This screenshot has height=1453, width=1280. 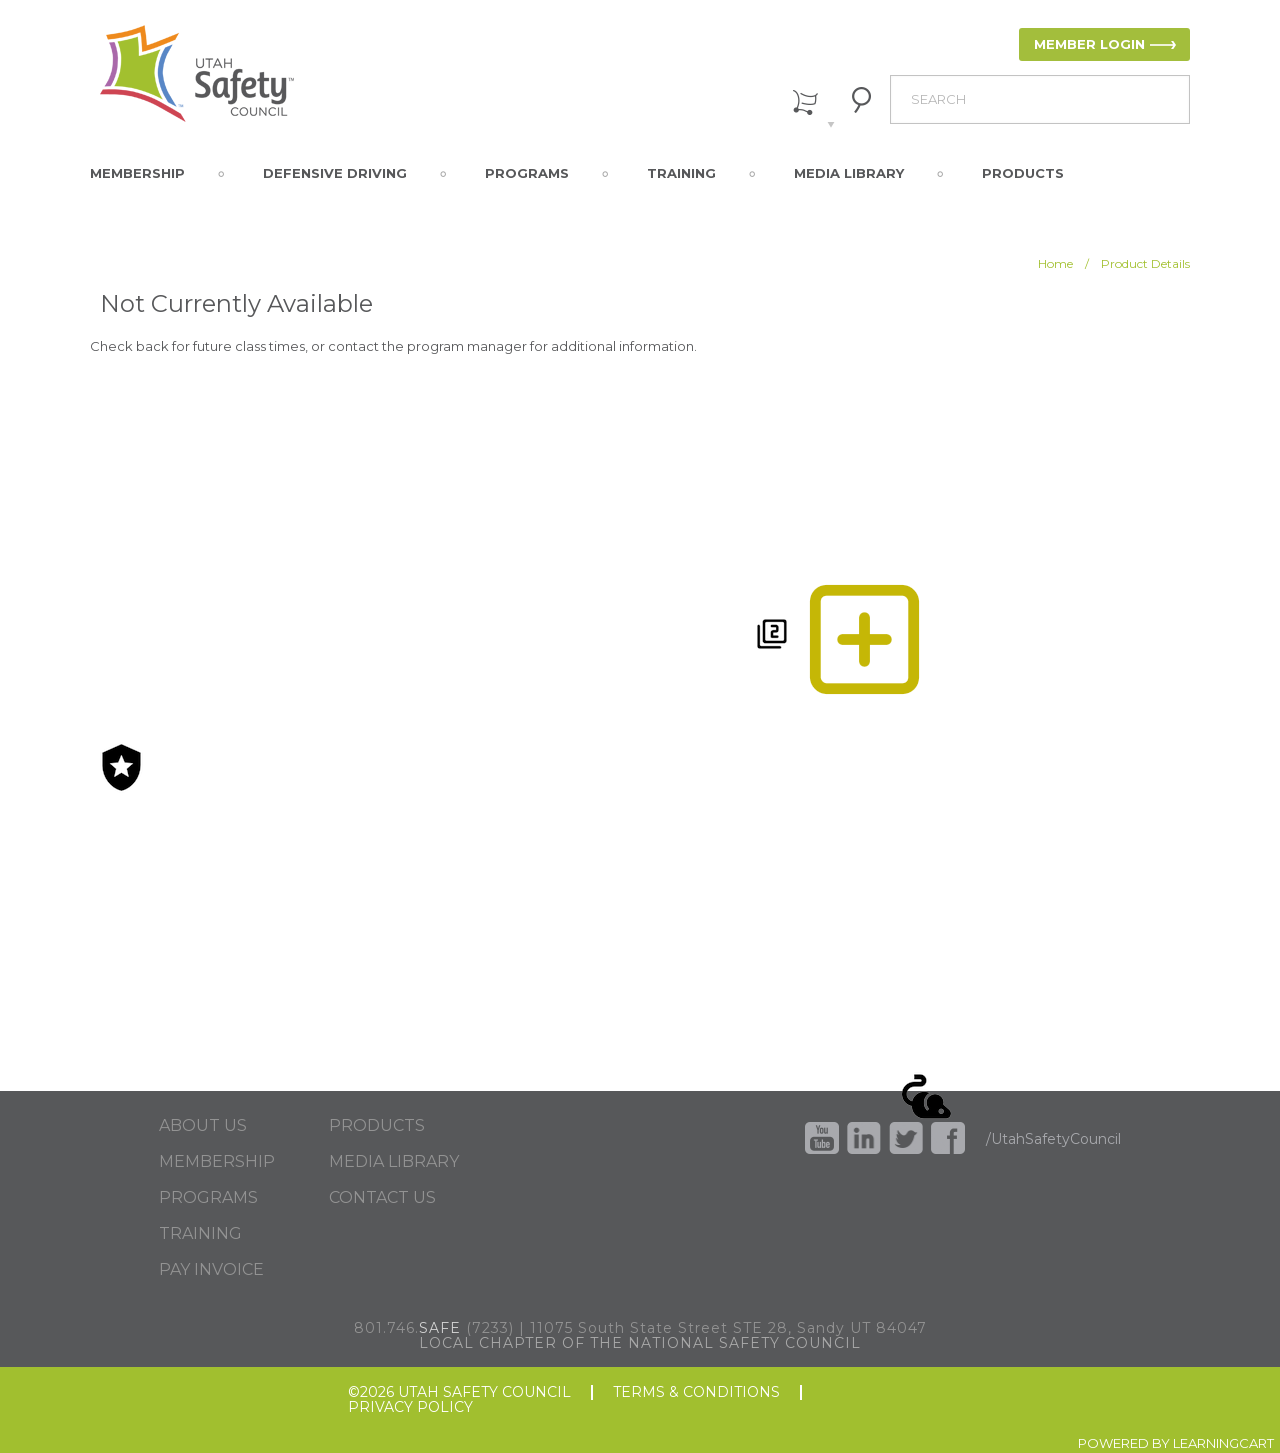 I want to click on add a new item or entry, so click(x=864, y=639).